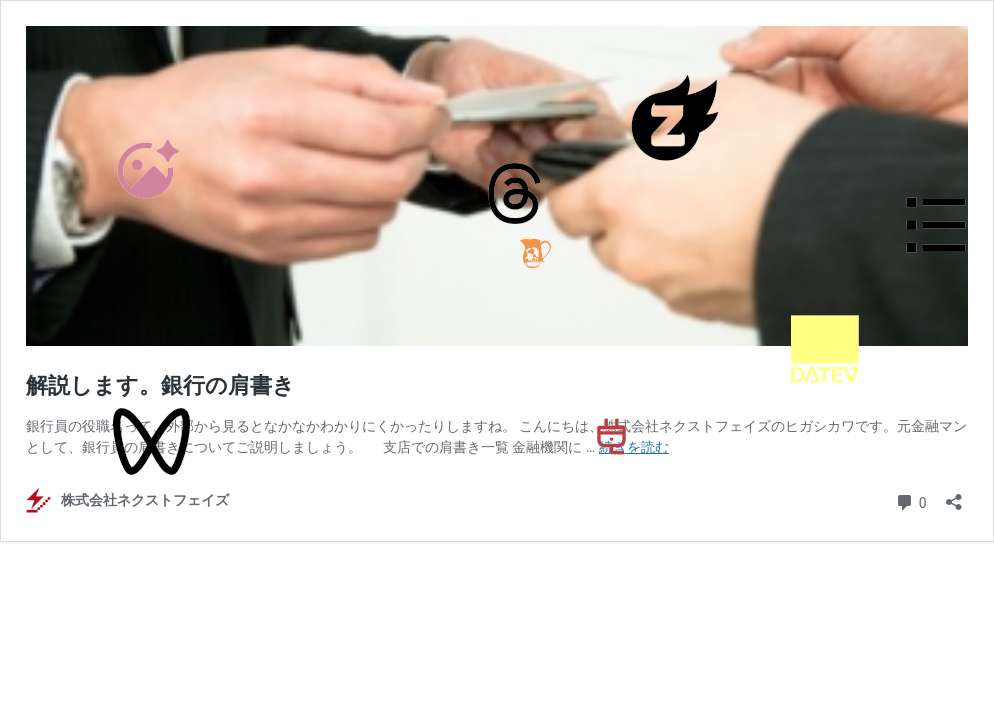 Image resolution: width=994 pixels, height=720 pixels. Describe the element at coordinates (151, 441) in the screenshot. I see `open wechat channels` at that location.